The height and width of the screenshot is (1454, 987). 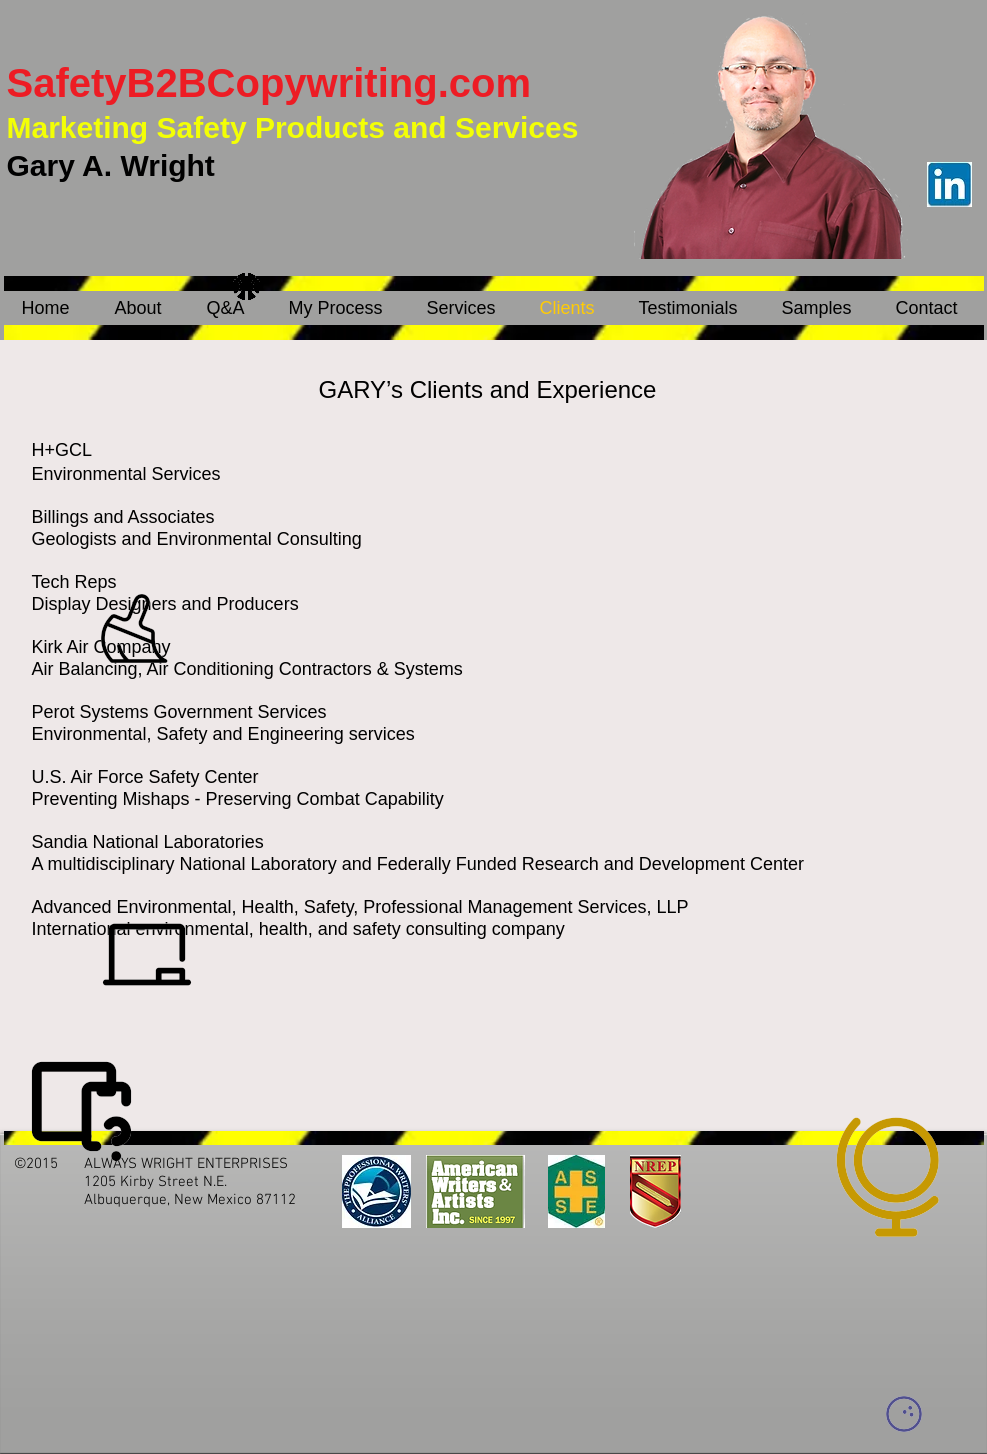 What do you see at coordinates (246, 286) in the screenshot?
I see `access basketball scores or sports content` at bounding box center [246, 286].